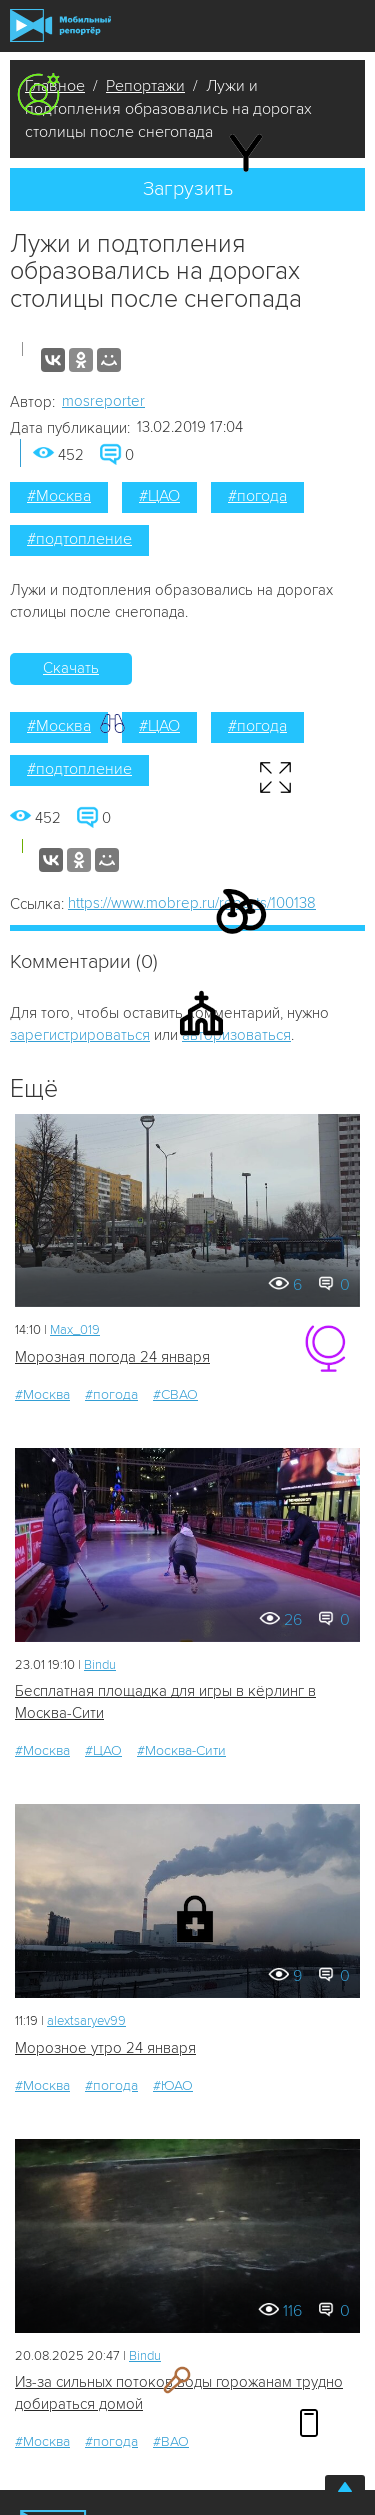  Describe the element at coordinates (309, 2423) in the screenshot. I see `access device speaker settings` at that location.